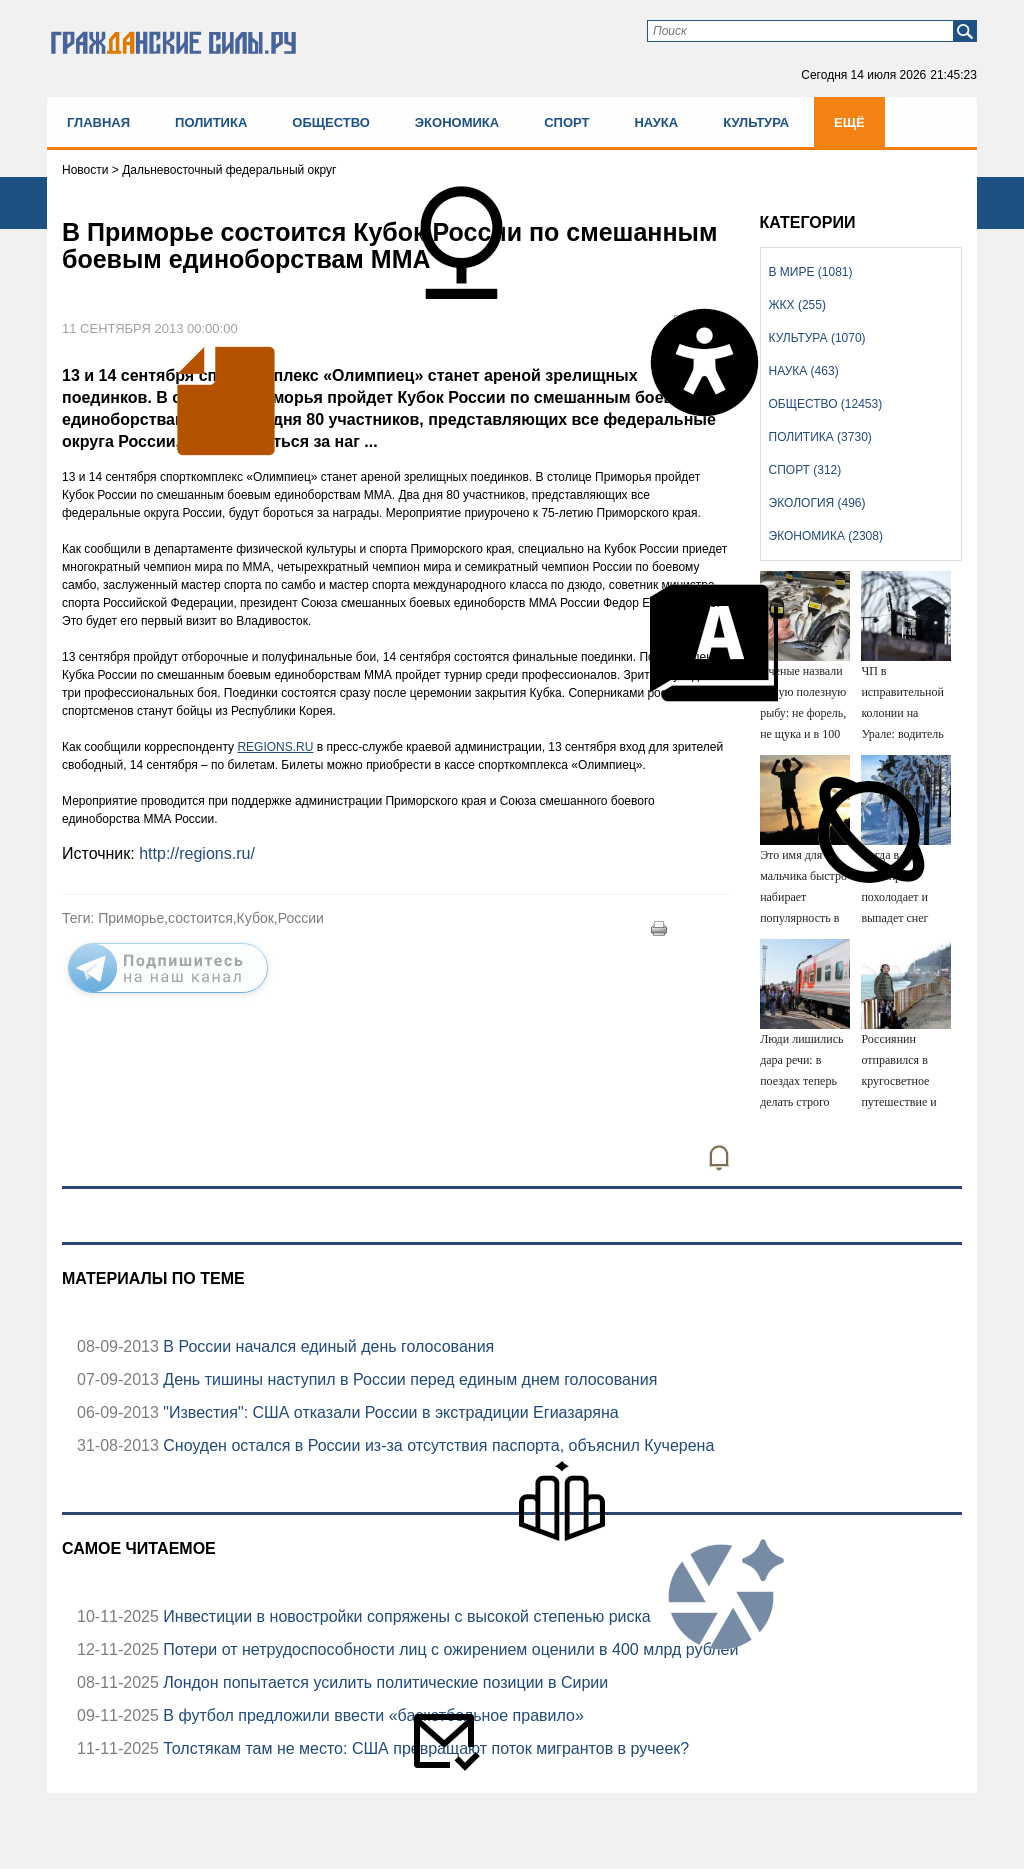  What do you see at coordinates (444, 1741) in the screenshot?
I see `email successfully sent or delivered` at bounding box center [444, 1741].